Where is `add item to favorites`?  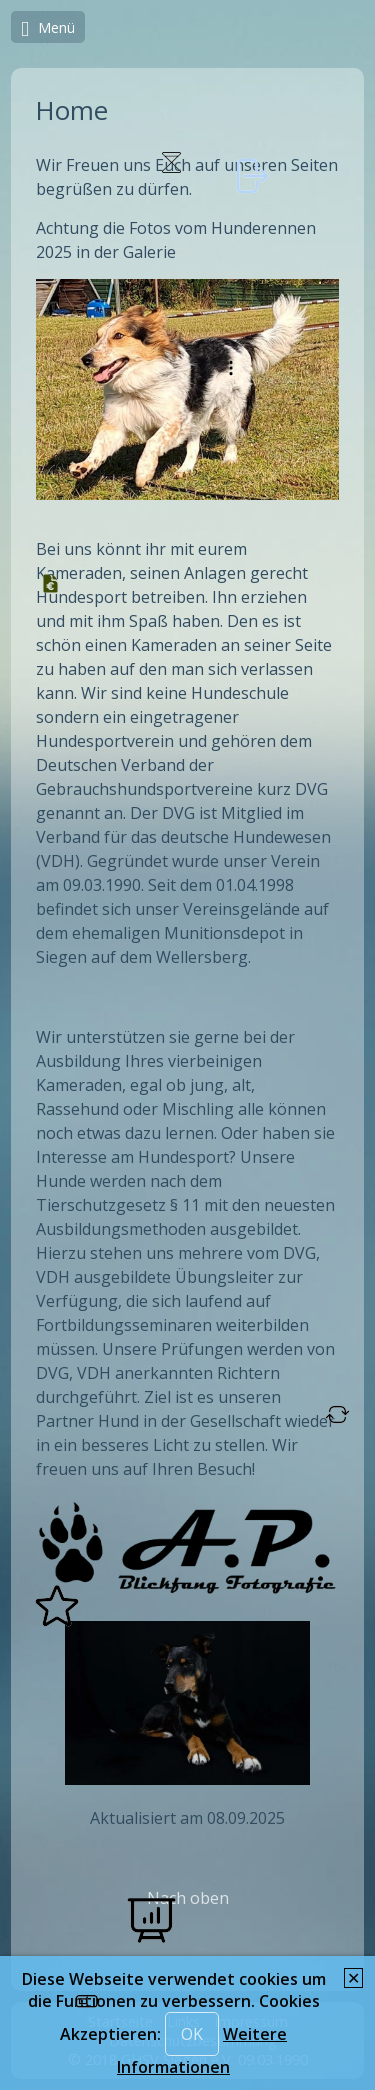 add item to favorites is located at coordinates (57, 1606).